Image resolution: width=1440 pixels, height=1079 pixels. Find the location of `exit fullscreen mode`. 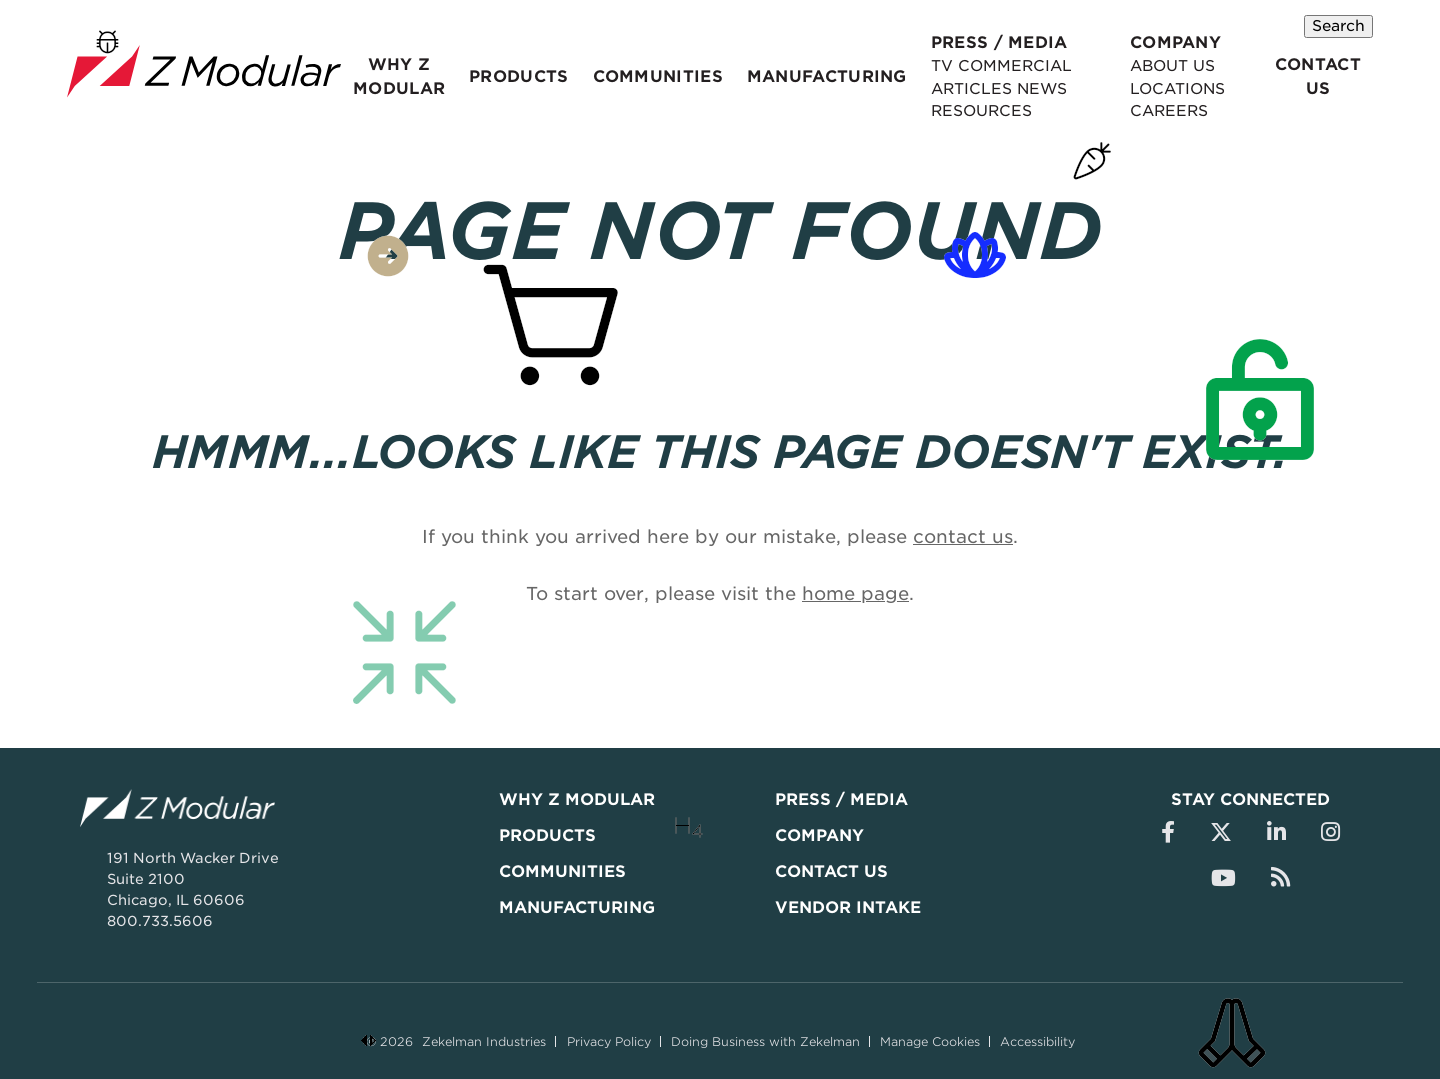

exit fullscreen mode is located at coordinates (404, 652).